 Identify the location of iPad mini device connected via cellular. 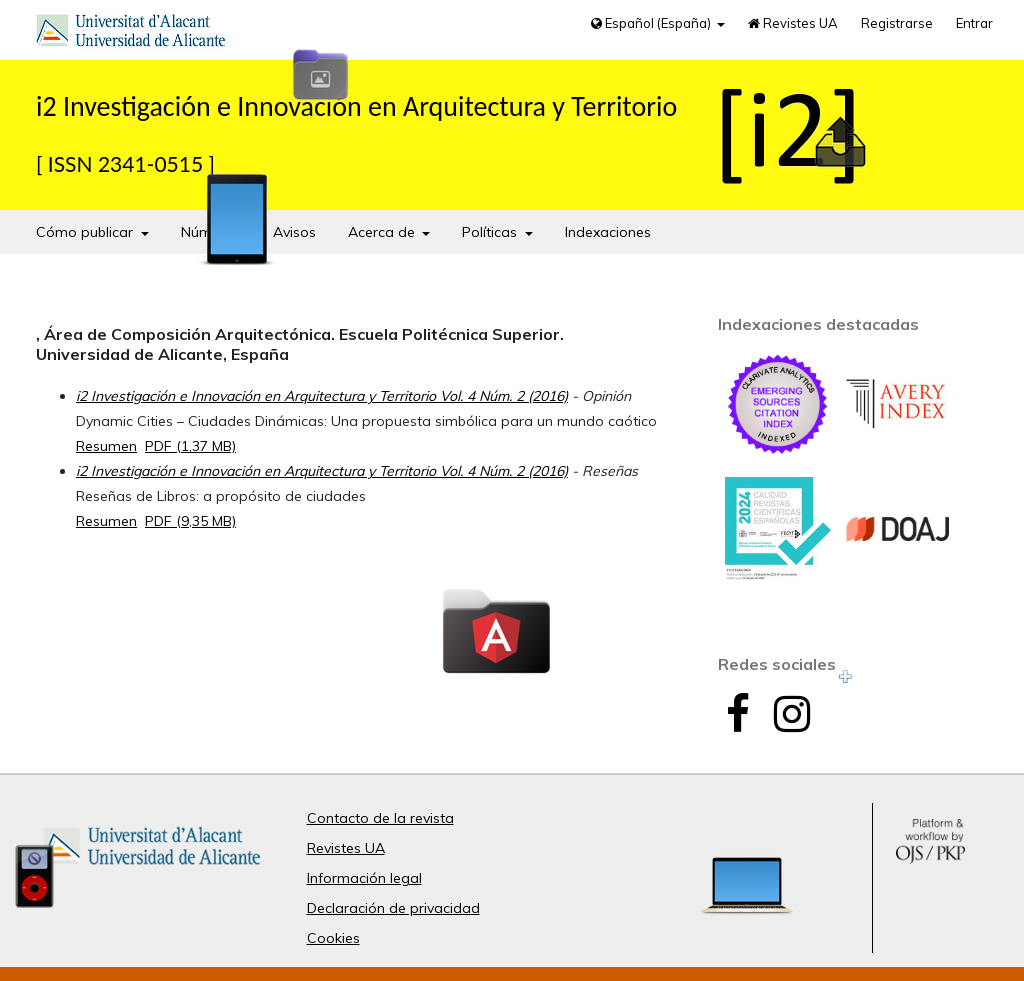
(237, 211).